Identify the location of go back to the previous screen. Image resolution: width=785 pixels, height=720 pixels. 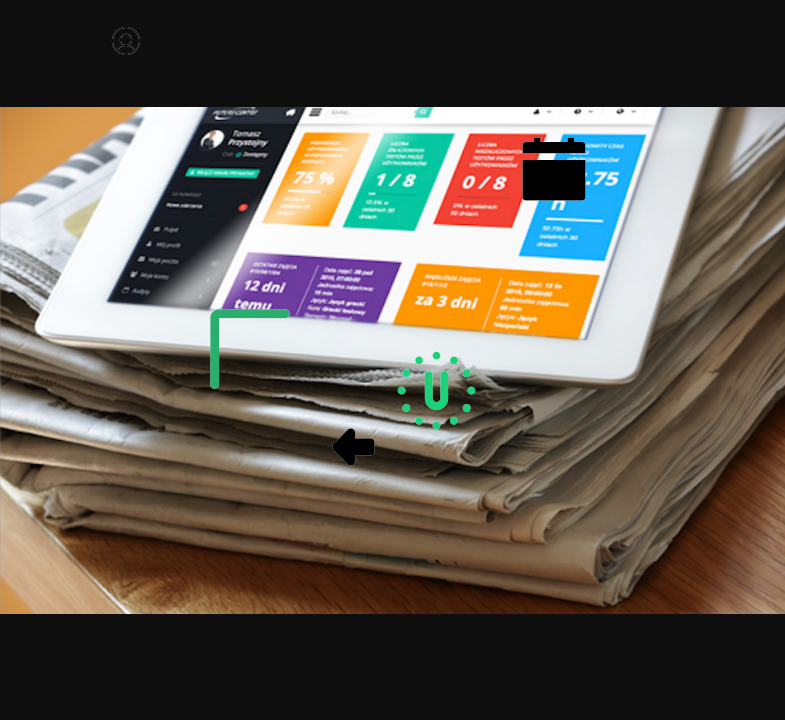
(353, 447).